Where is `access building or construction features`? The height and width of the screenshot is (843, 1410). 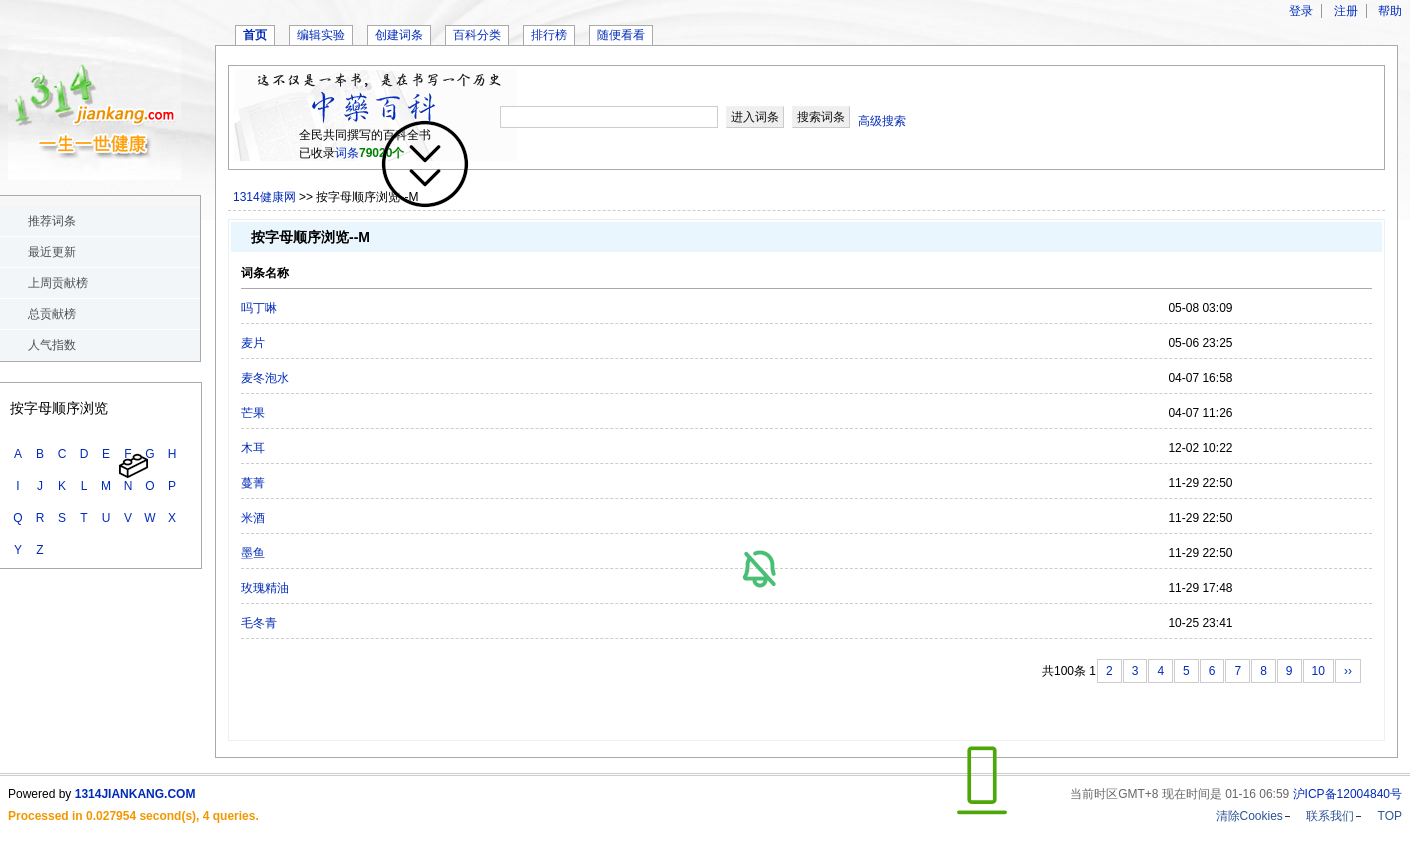
access building or construction features is located at coordinates (133, 465).